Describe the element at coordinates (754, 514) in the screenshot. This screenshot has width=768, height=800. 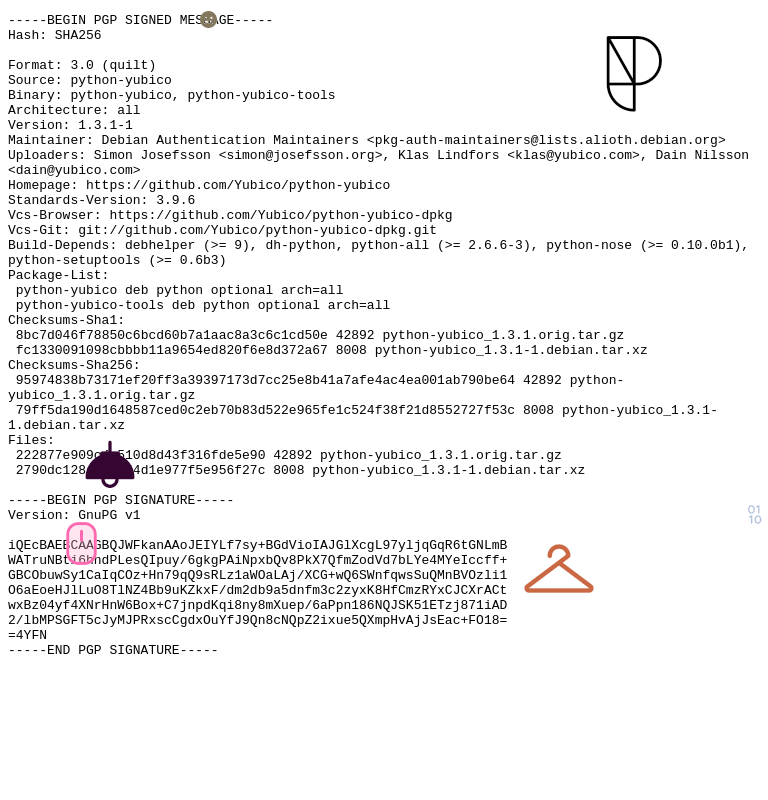
I see `view or edit binary data` at that location.